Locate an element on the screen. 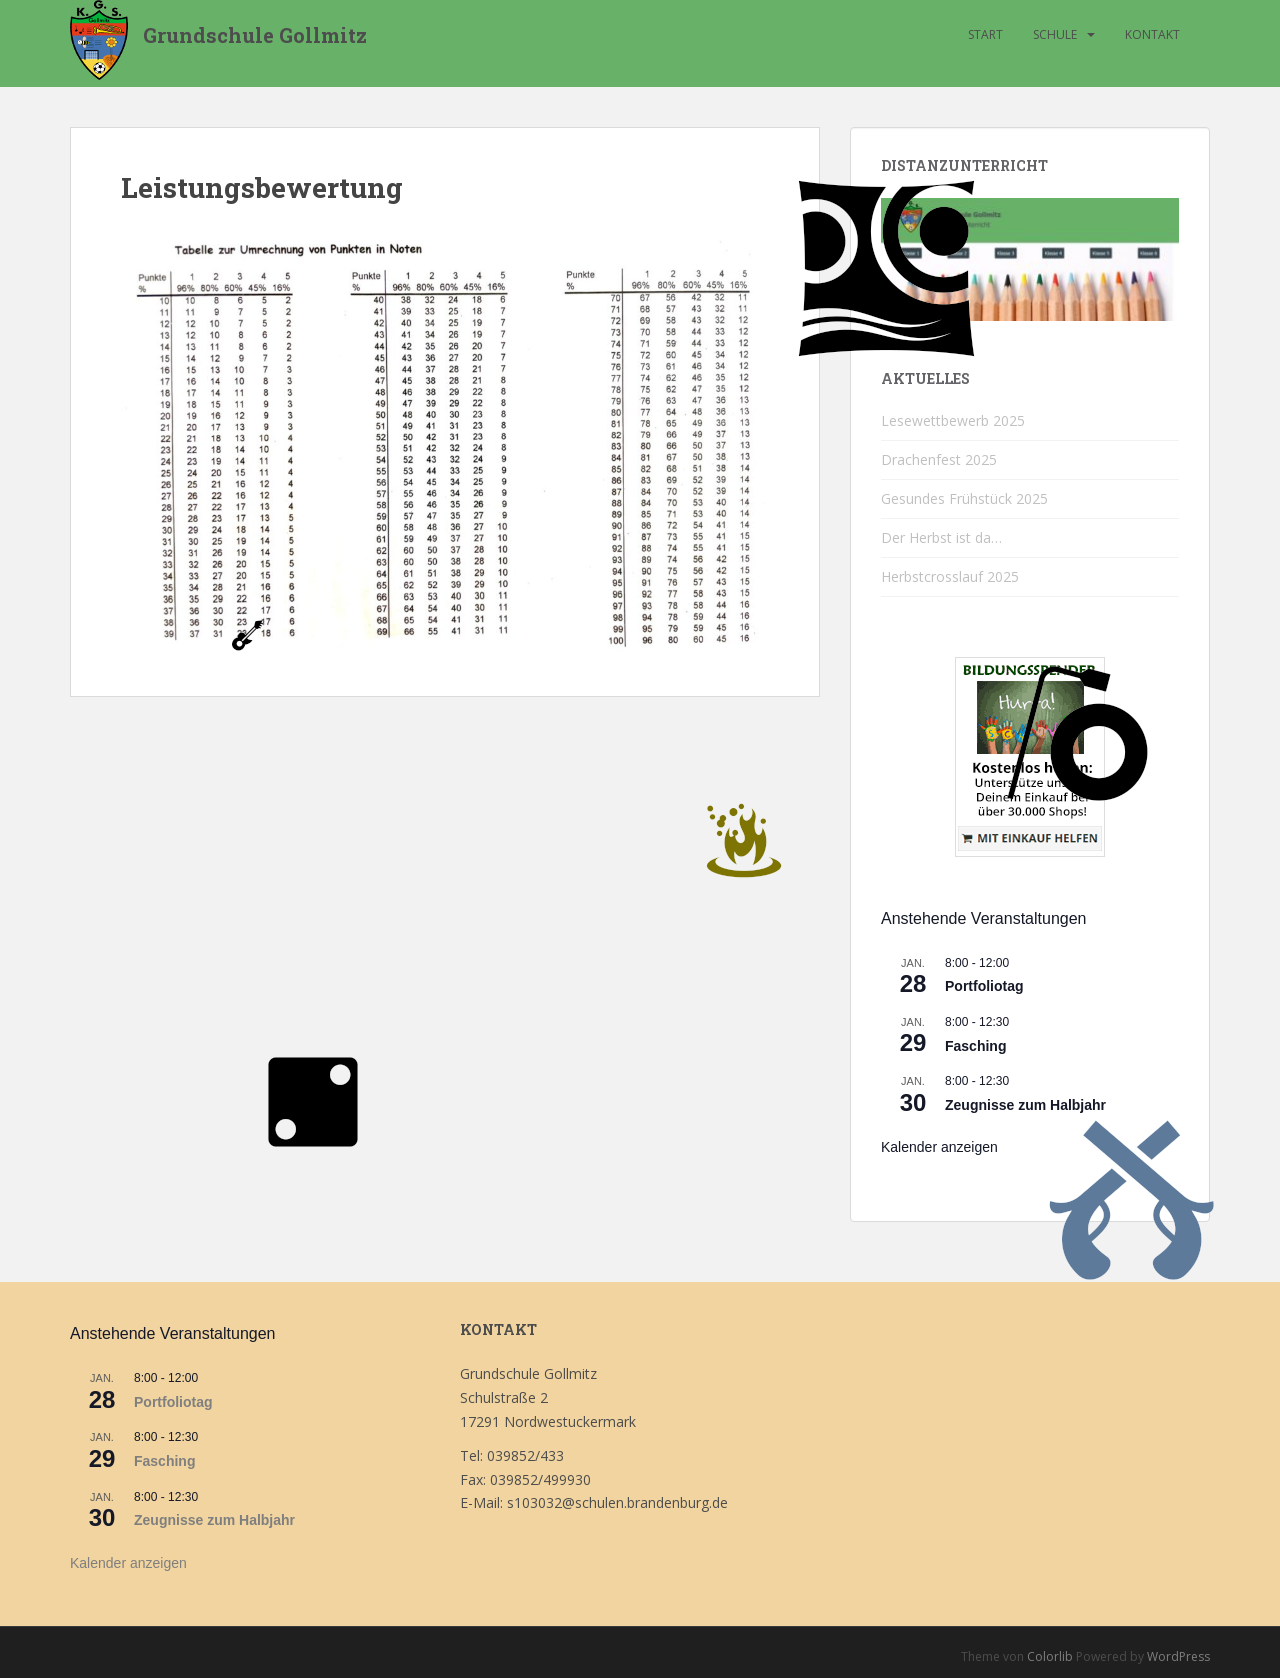  indicates fire damage or burning status effect is located at coordinates (744, 840).